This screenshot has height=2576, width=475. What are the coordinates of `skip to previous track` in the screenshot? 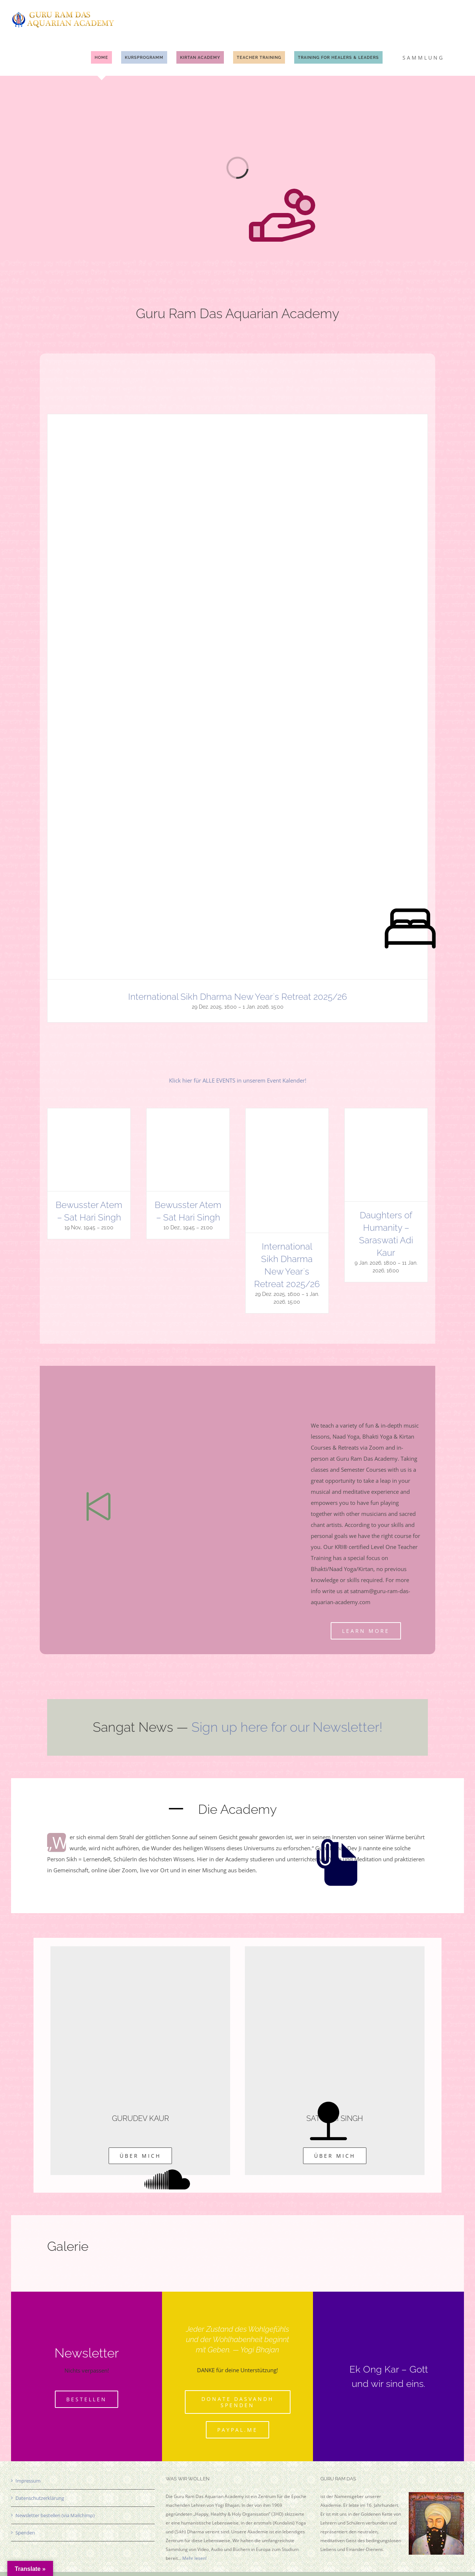 It's located at (98, 1506).